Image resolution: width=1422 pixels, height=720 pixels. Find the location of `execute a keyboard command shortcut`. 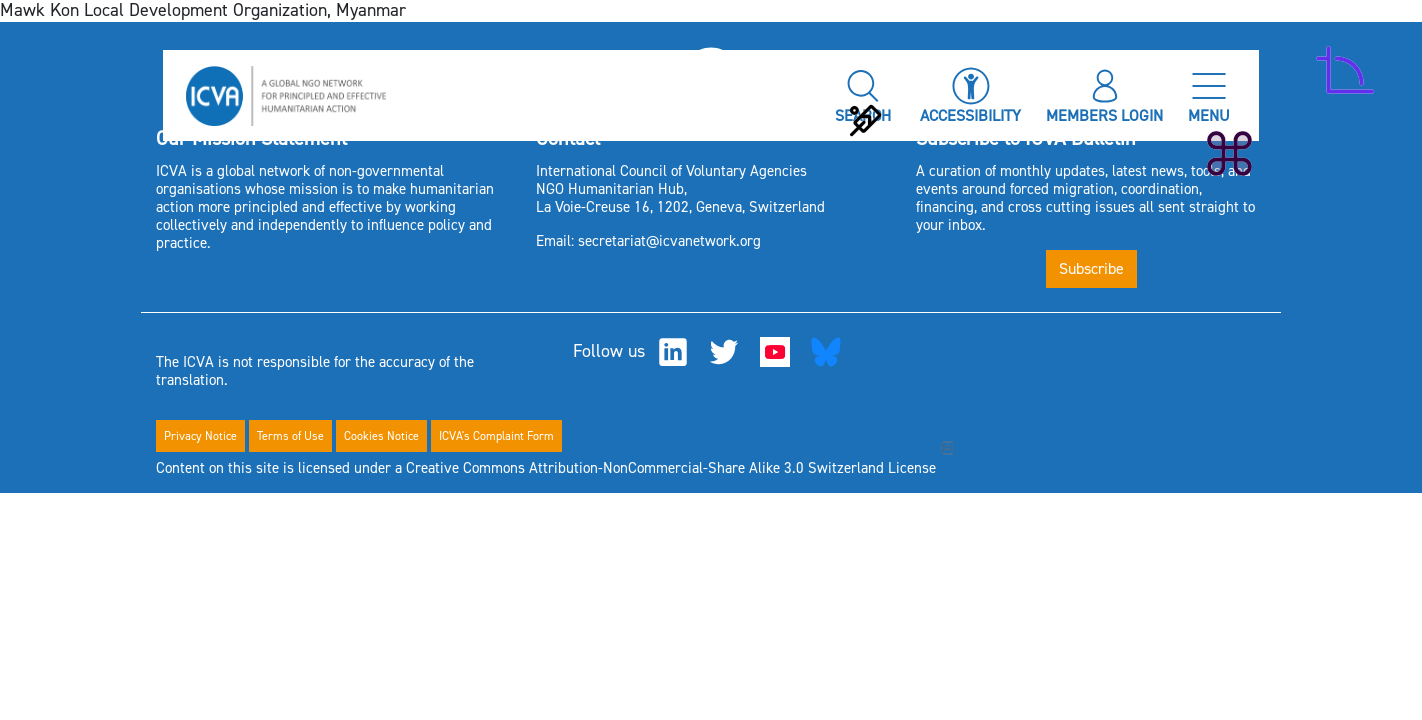

execute a keyboard command shortcut is located at coordinates (1229, 153).